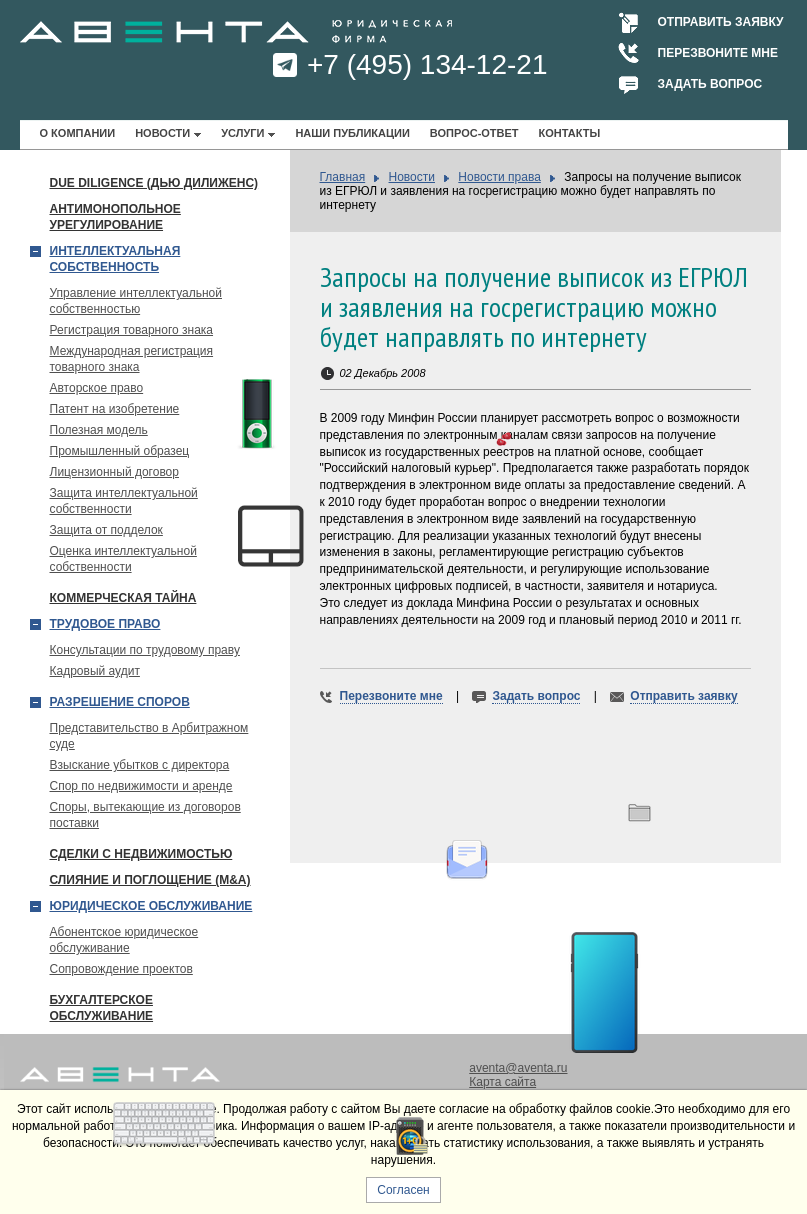  Describe the element at coordinates (639, 812) in the screenshot. I see `selected folder in mail sidebar` at that location.